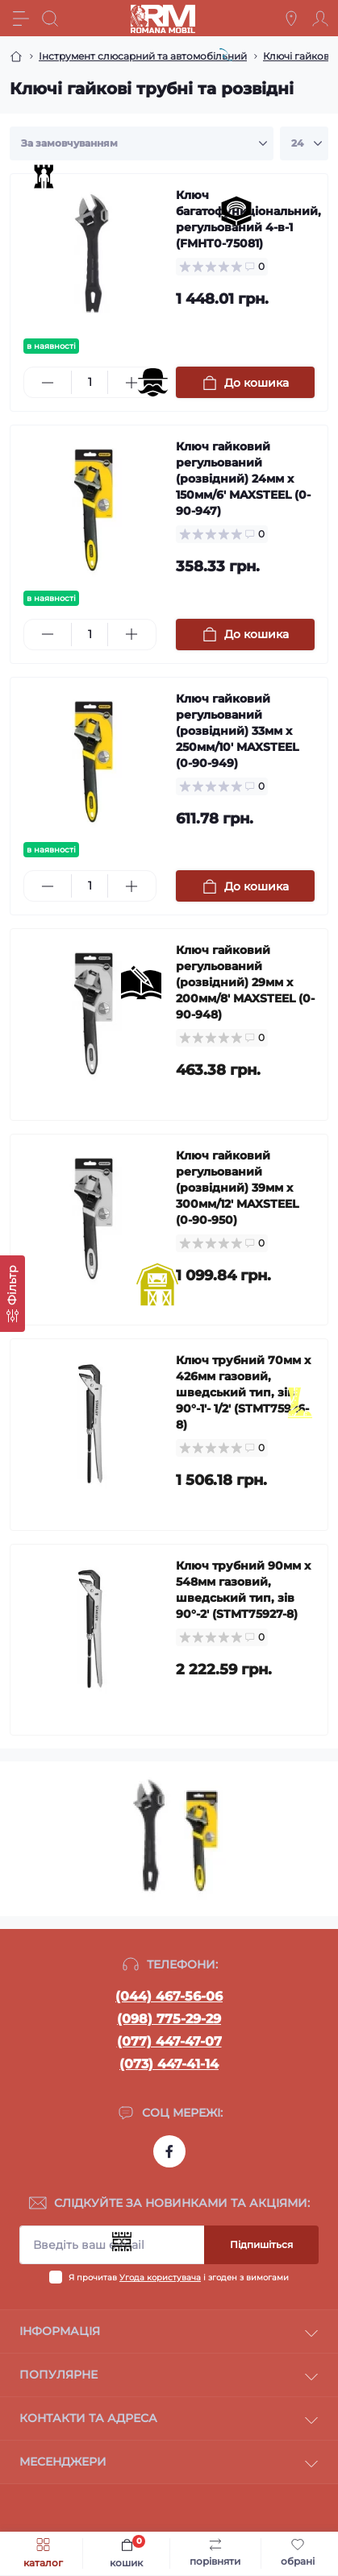 The height and width of the screenshot is (2576, 338). What do you see at coordinates (236, 211) in the screenshot?
I see `access hardware or mechanical settings` at bounding box center [236, 211].